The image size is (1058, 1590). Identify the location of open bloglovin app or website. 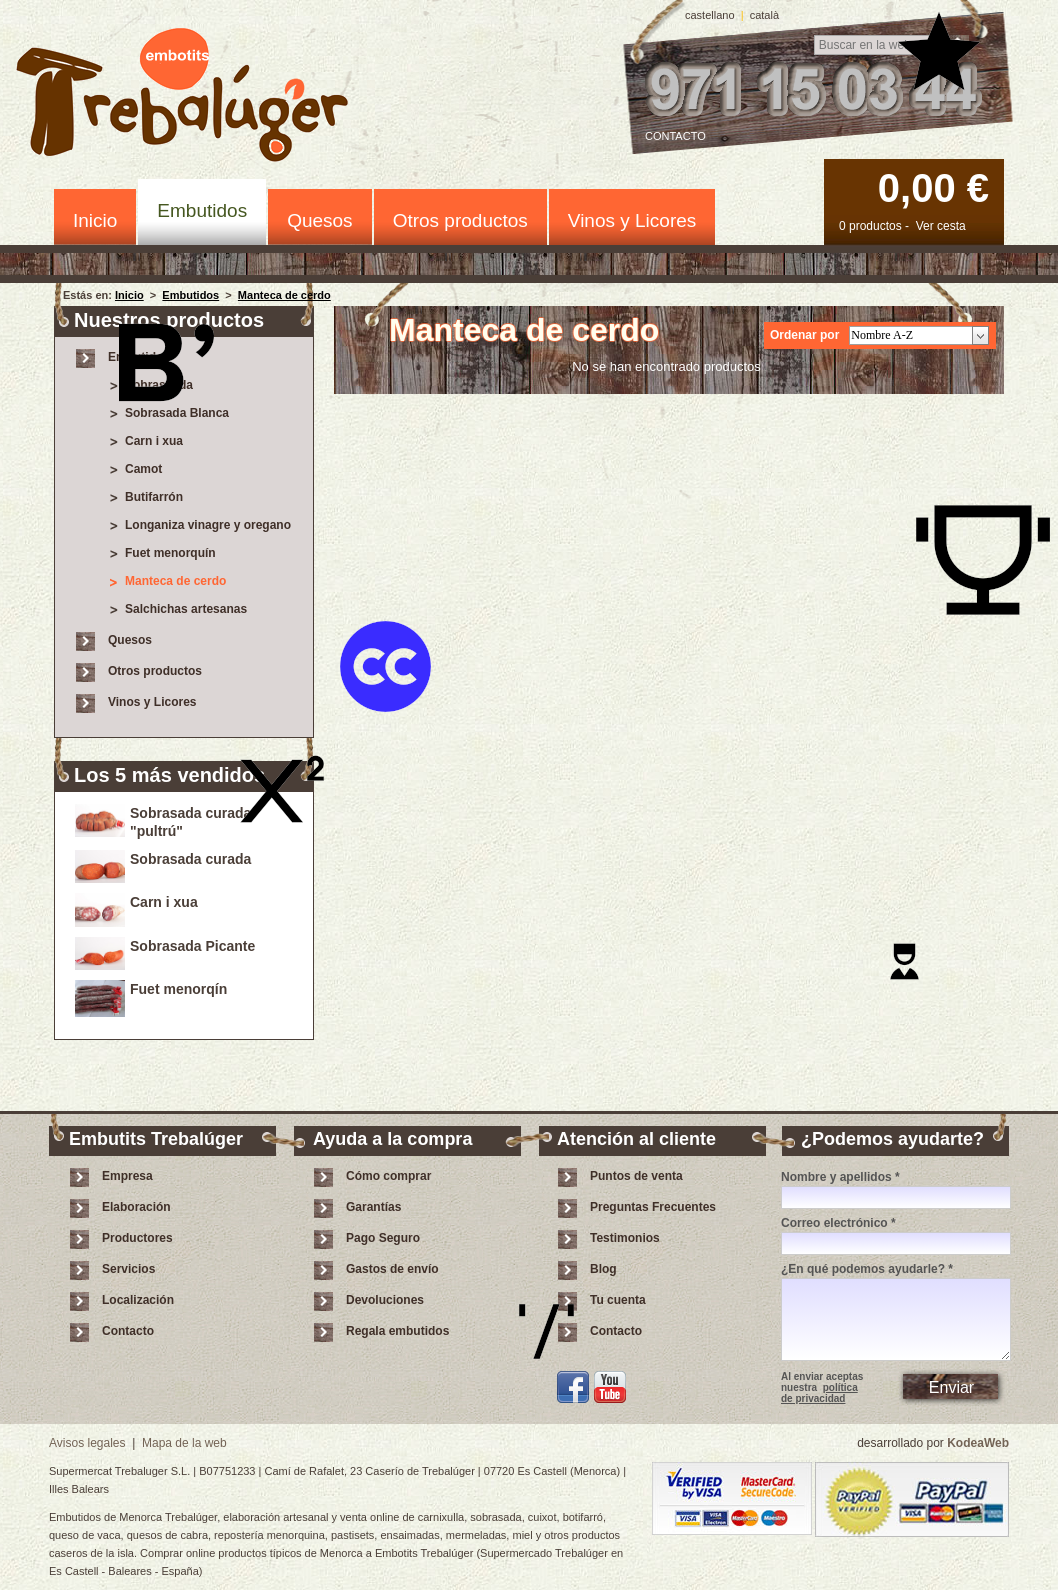
(166, 362).